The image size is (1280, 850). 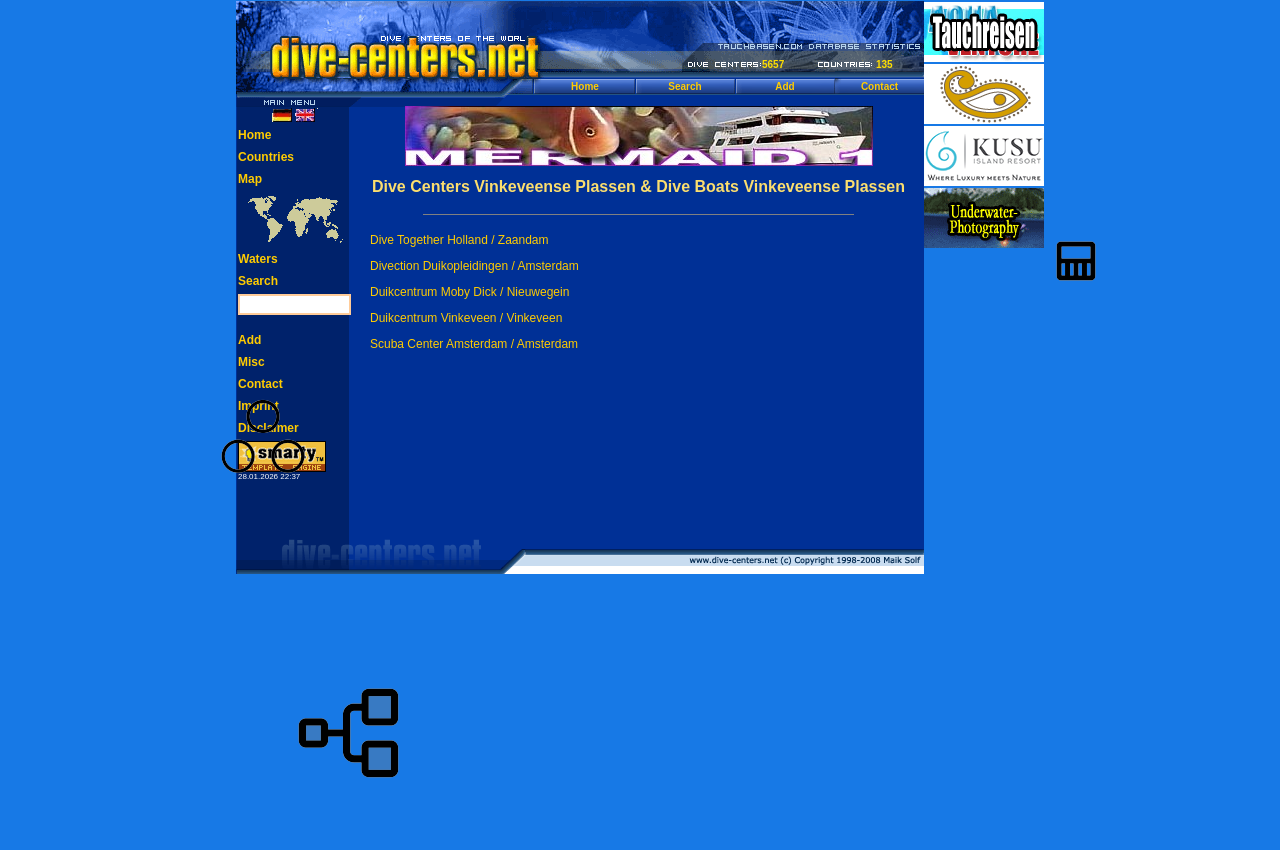 What do you see at coordinates (1076, 261) in the screenshot?
I see `toggle bottom panel visibility` at bounding box center [1076, 261].